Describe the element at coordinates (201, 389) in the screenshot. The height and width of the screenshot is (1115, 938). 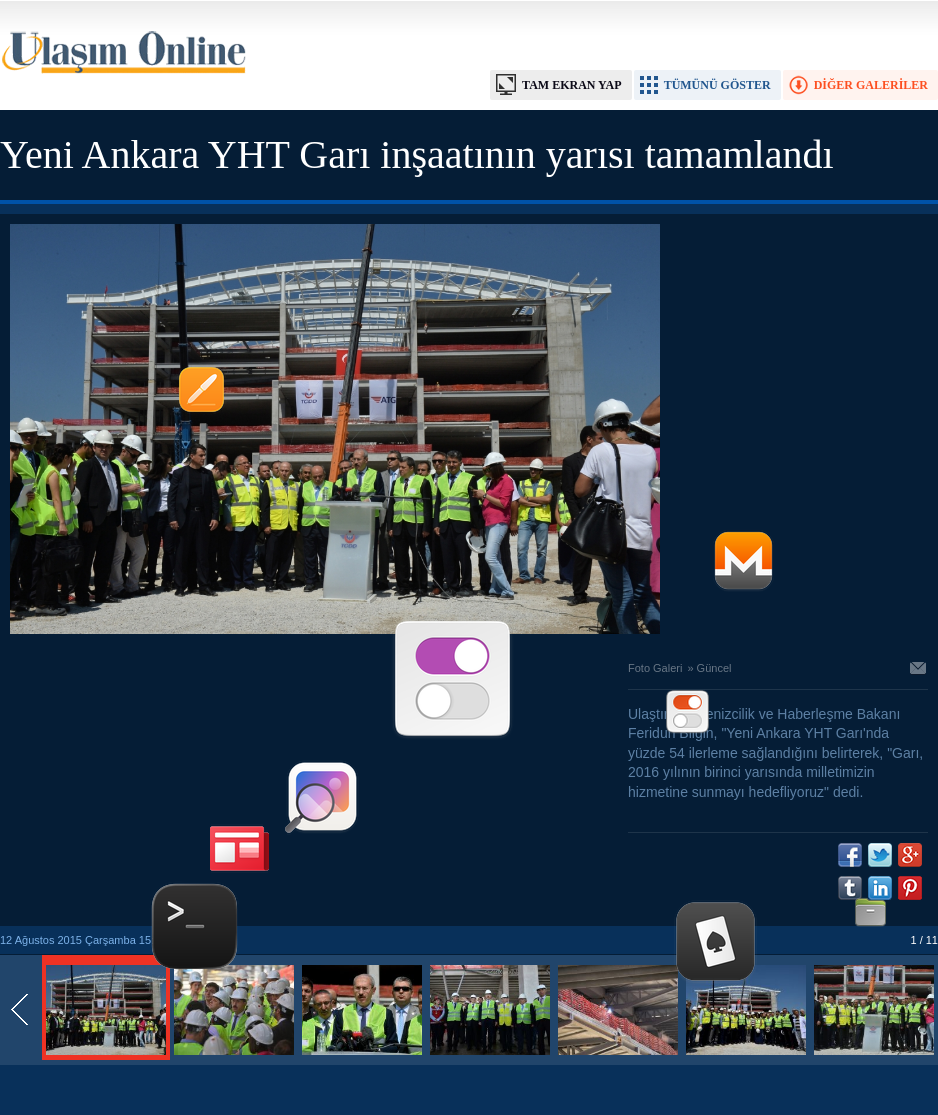
I see `open LibreOffice Impress presentation software` at that location.